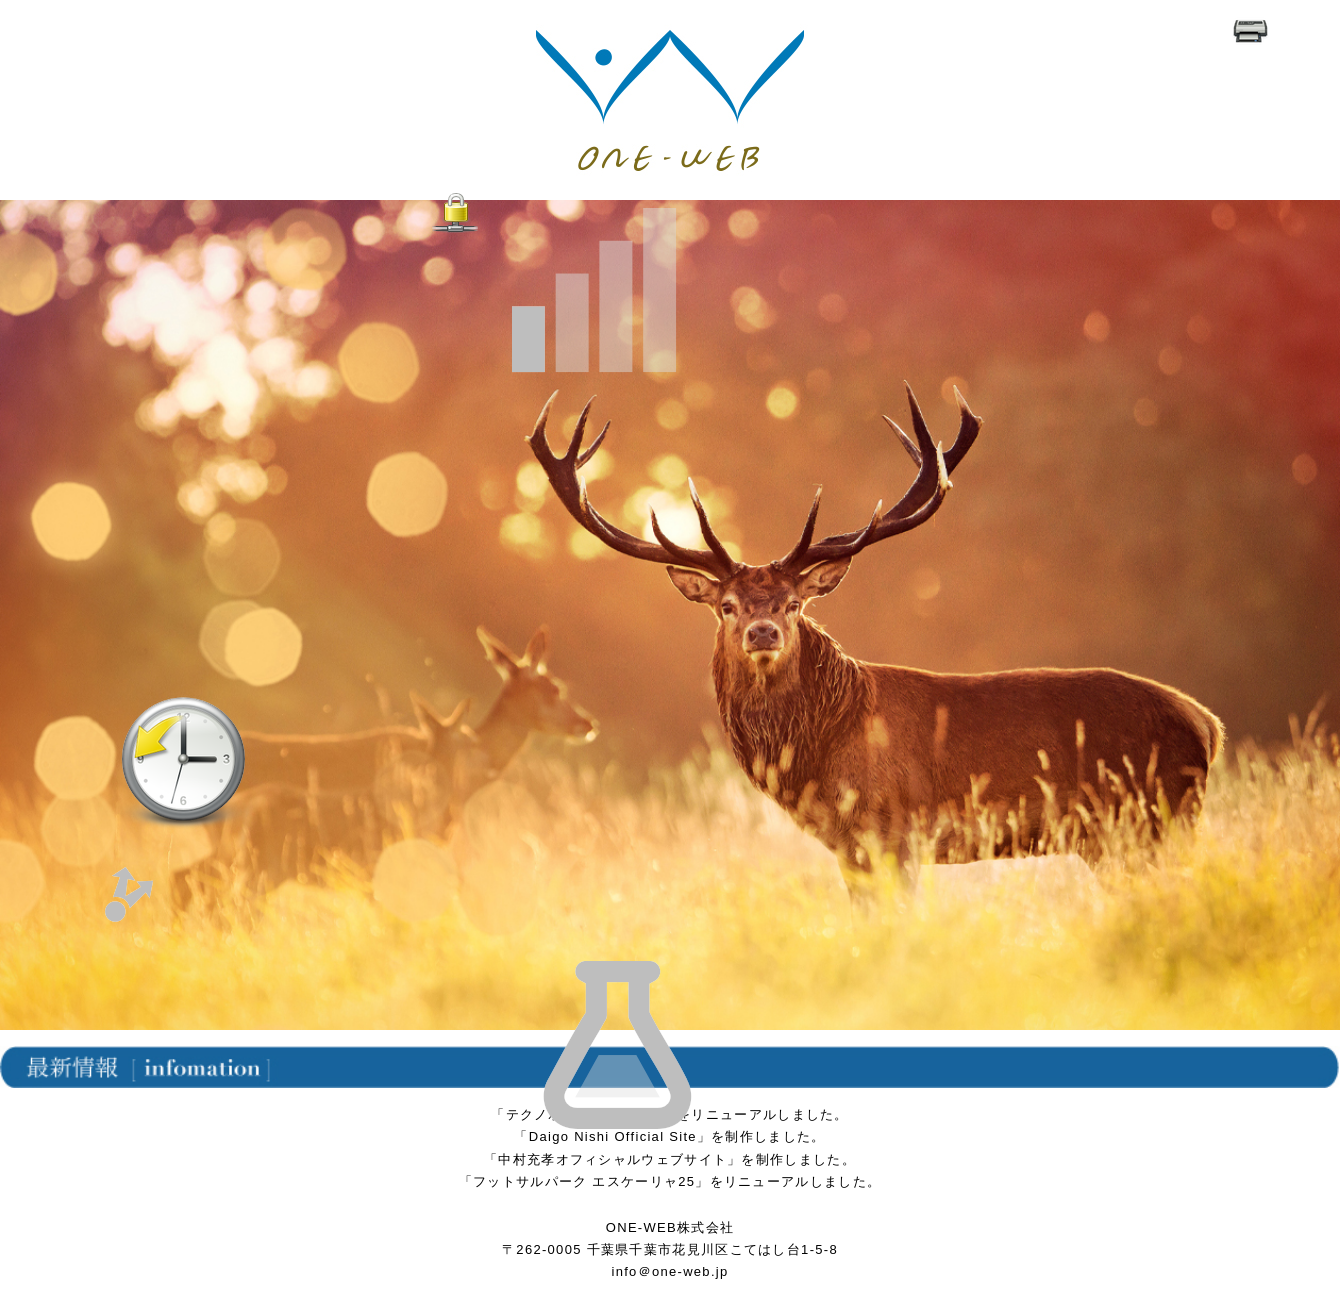  Describe the element at coordinates (599, 295) in the screenshot. I see `indicates weak cellular signal strength` at that location.